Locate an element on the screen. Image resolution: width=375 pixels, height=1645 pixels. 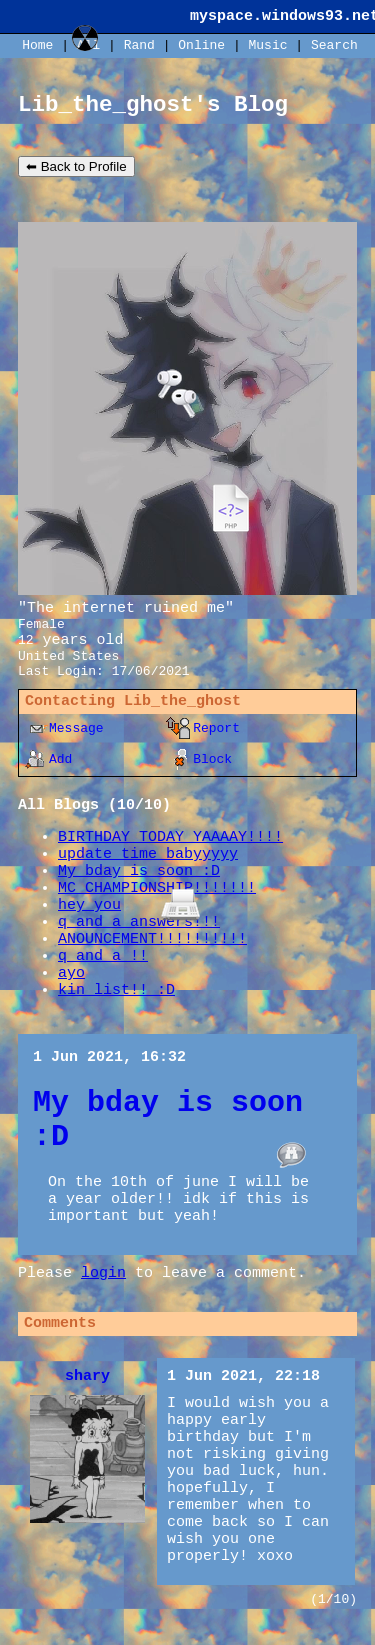
access the burn folder to prepare files for disc burning is located at coordinates (85, 38).